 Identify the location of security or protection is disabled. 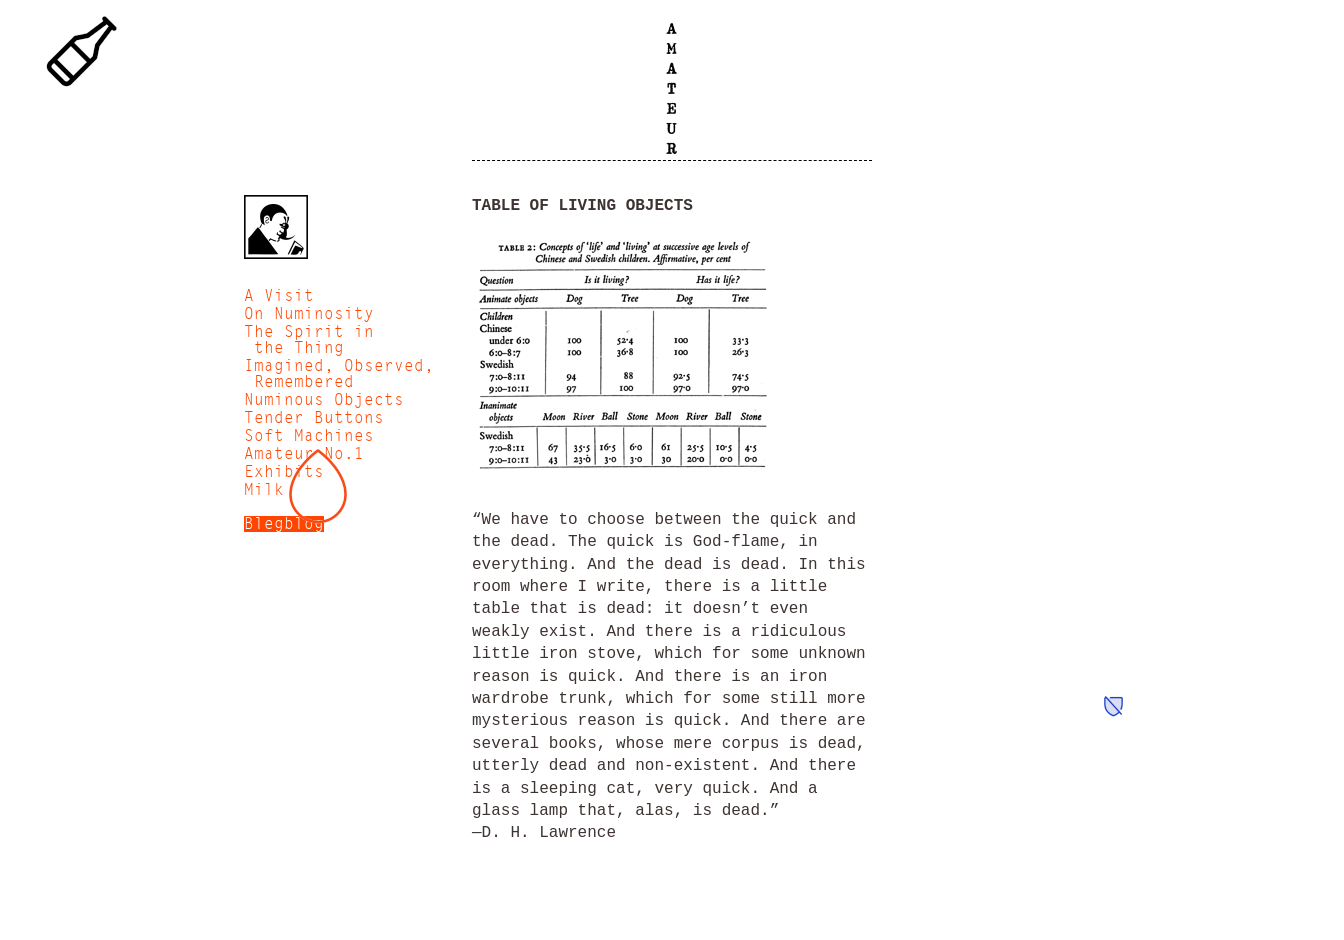
(1113, 705).